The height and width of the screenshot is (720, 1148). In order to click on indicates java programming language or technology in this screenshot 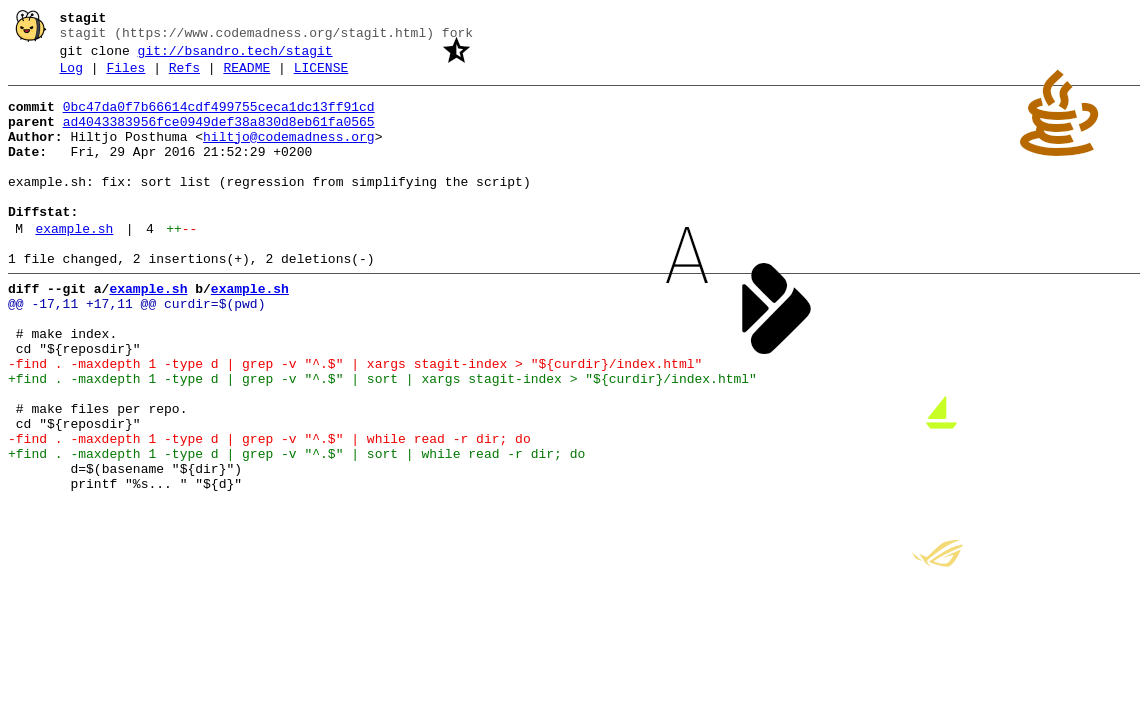, I will do `click(1060, 116)`.